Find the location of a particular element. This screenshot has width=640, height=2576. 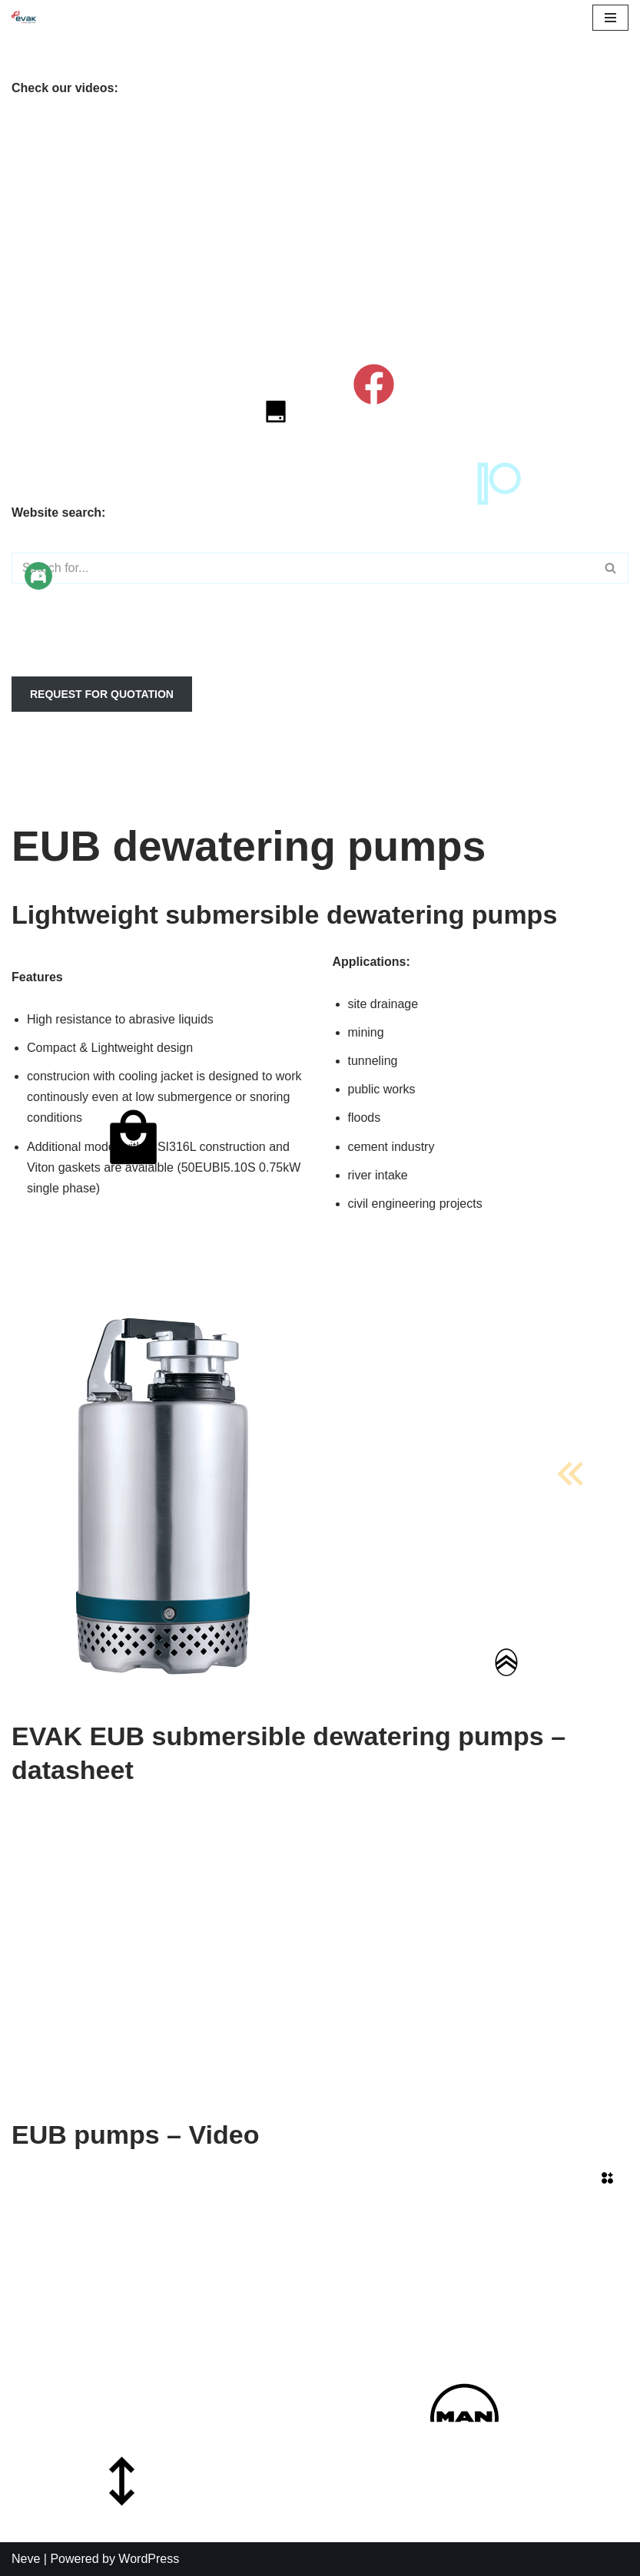

visit porkbun domain registrar website is located at coordinates (38, 576).